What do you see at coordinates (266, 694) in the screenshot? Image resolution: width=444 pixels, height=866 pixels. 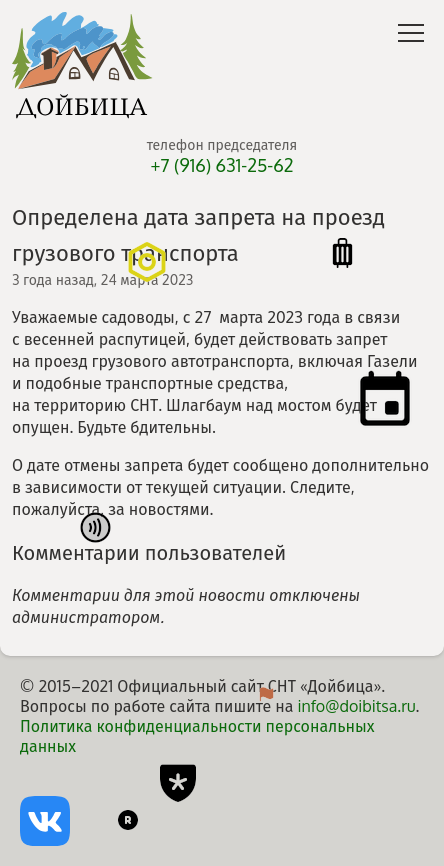 I see `flag or bookmark an item for follow-up` at bounding box center [266, 694].